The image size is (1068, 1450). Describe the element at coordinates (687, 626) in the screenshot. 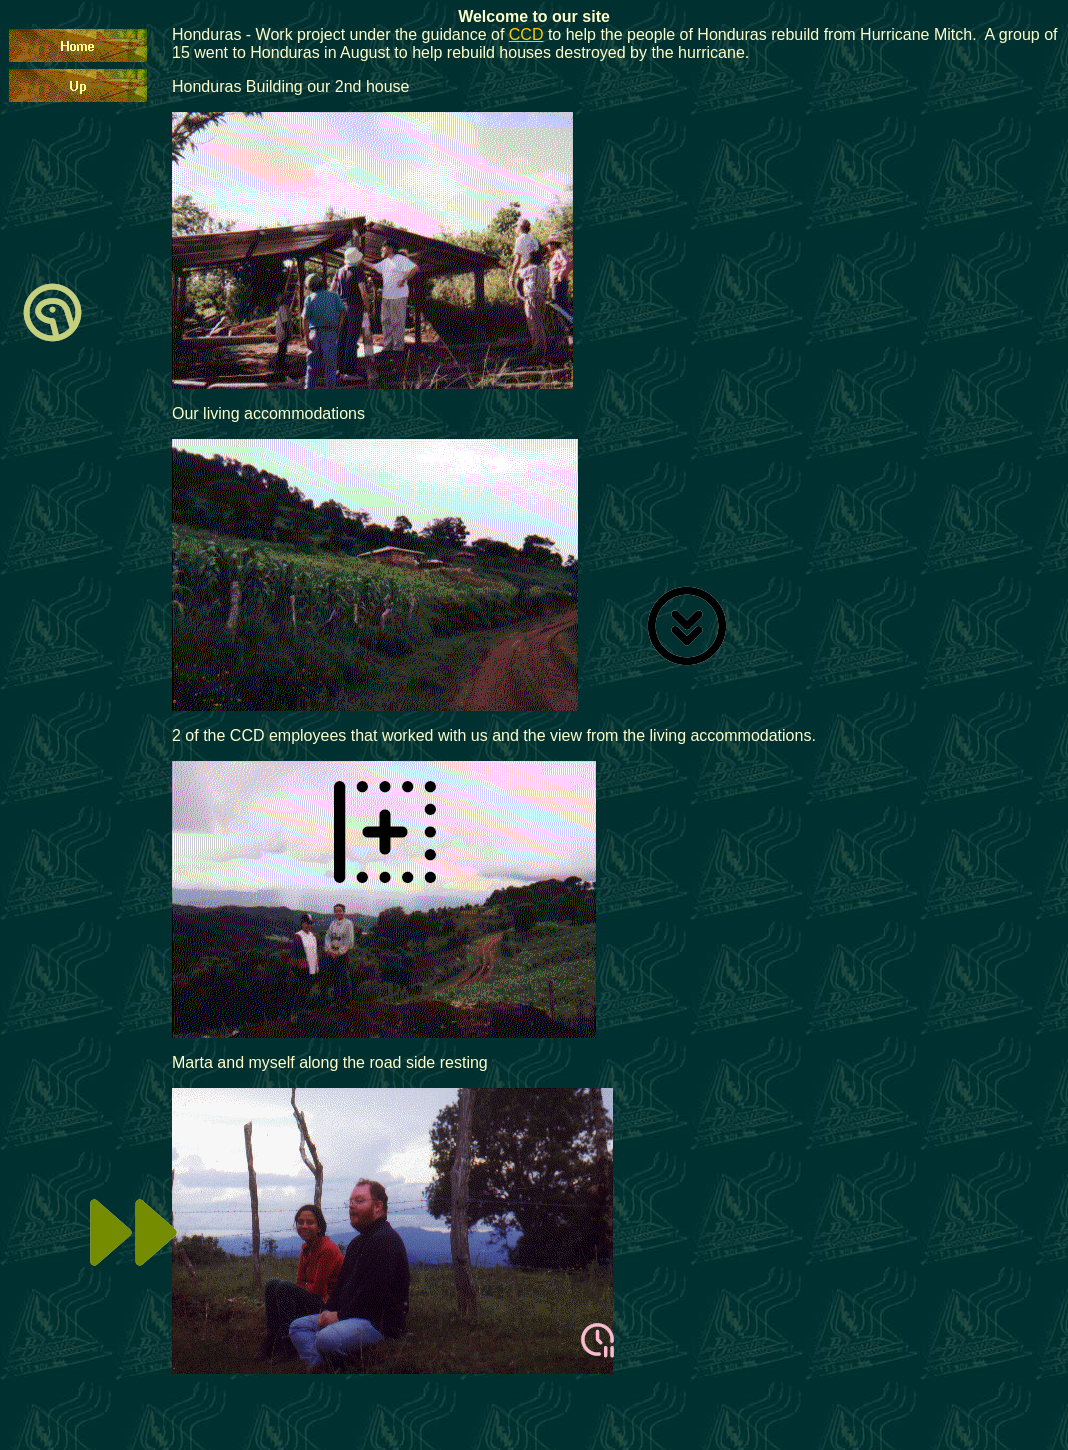

I see `scroll down or view more content` at that location.